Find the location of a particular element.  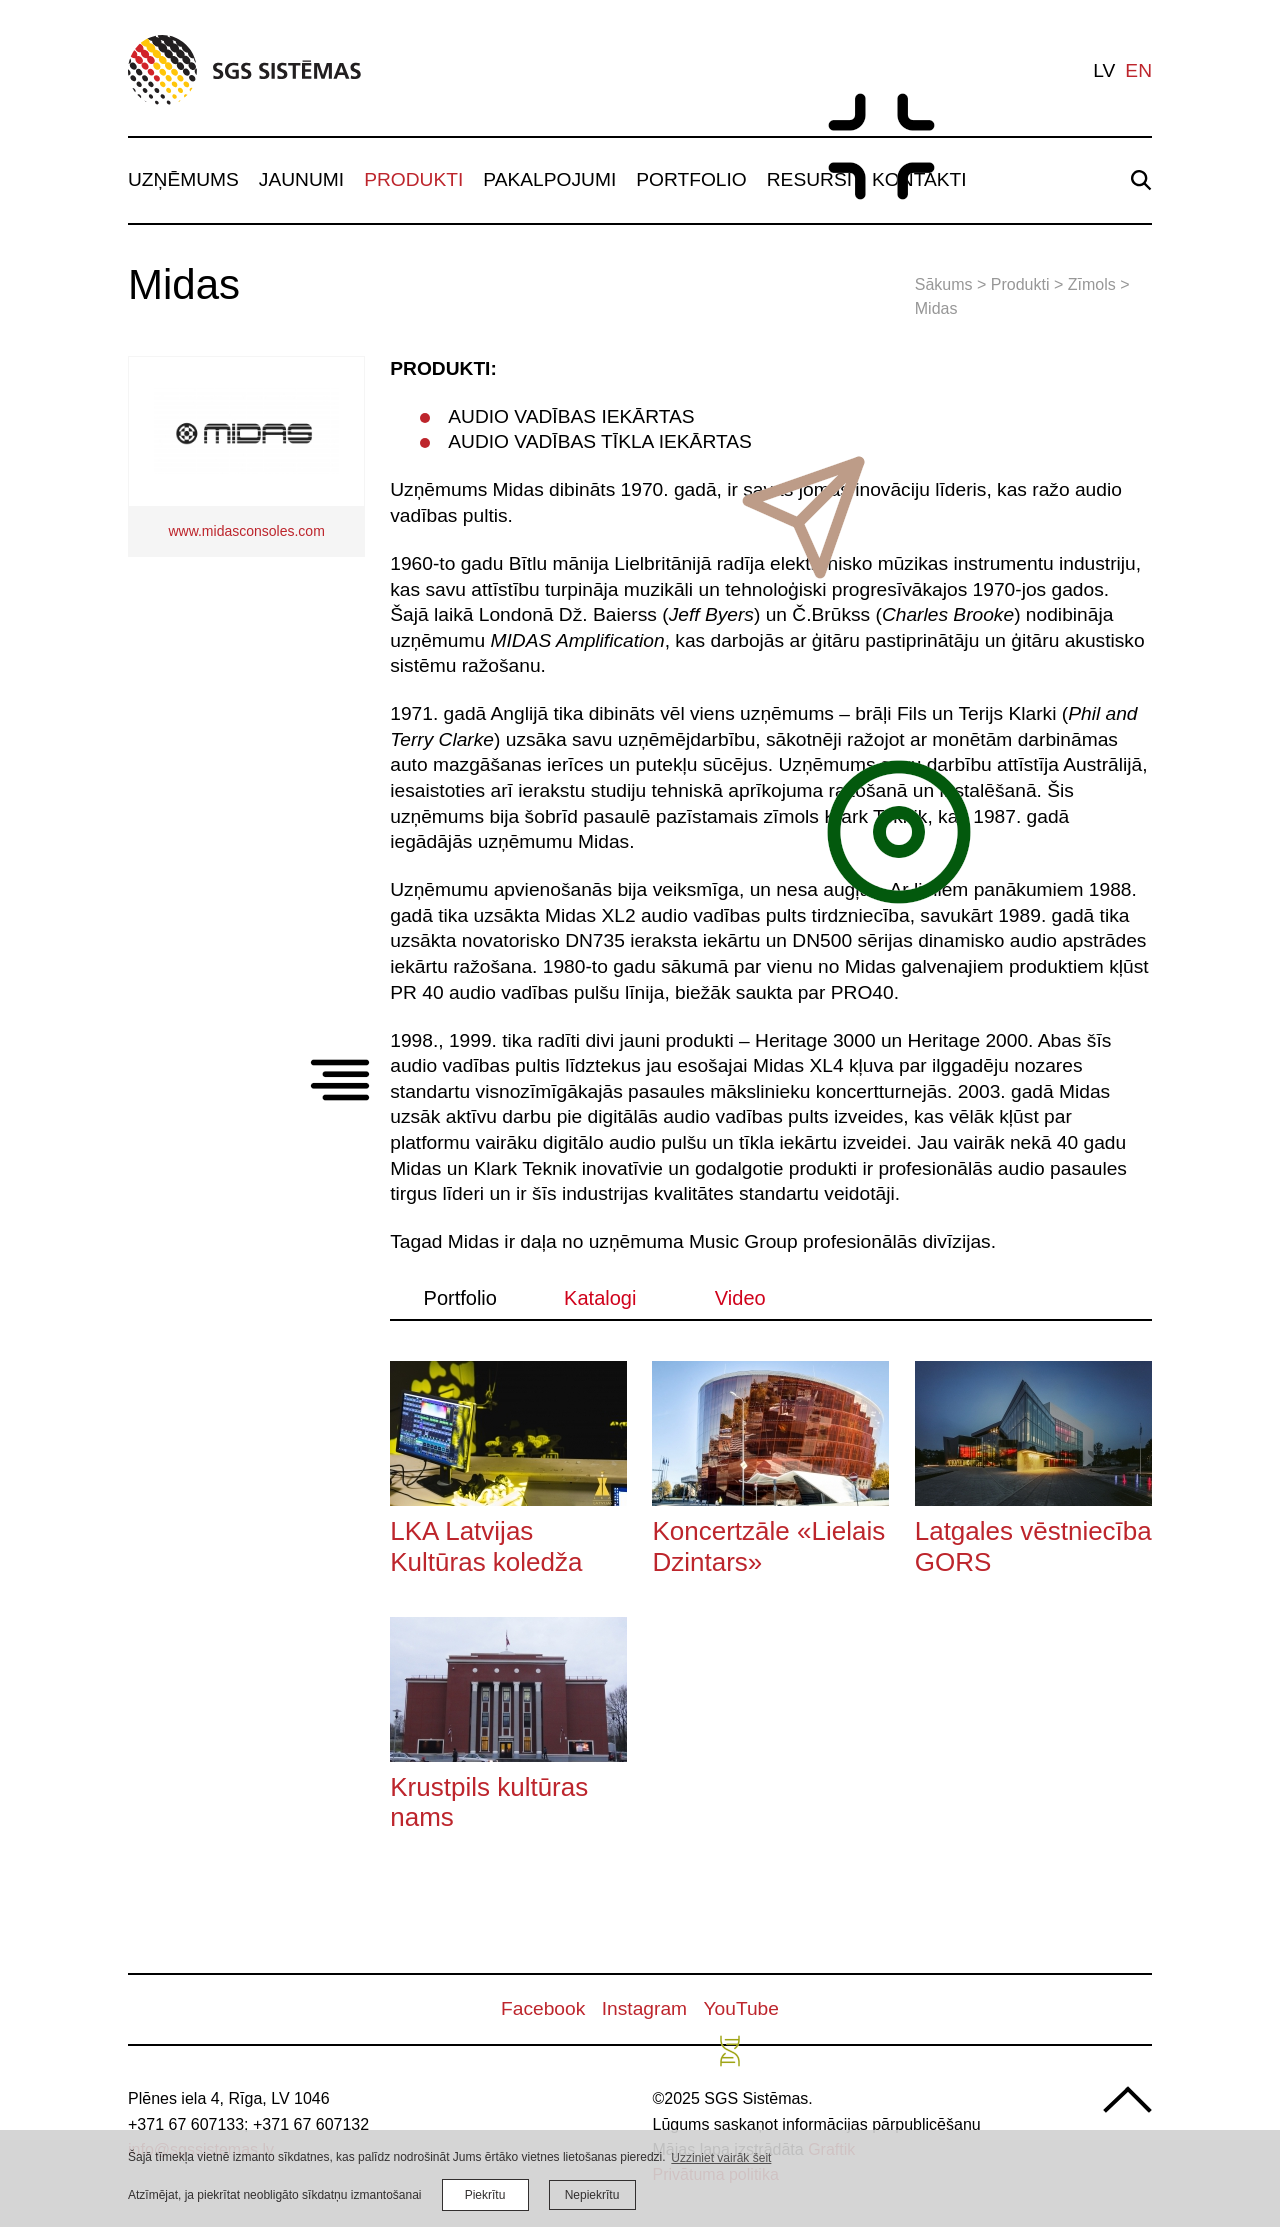

play or access audio/music content is located at coordinates (899, 832).